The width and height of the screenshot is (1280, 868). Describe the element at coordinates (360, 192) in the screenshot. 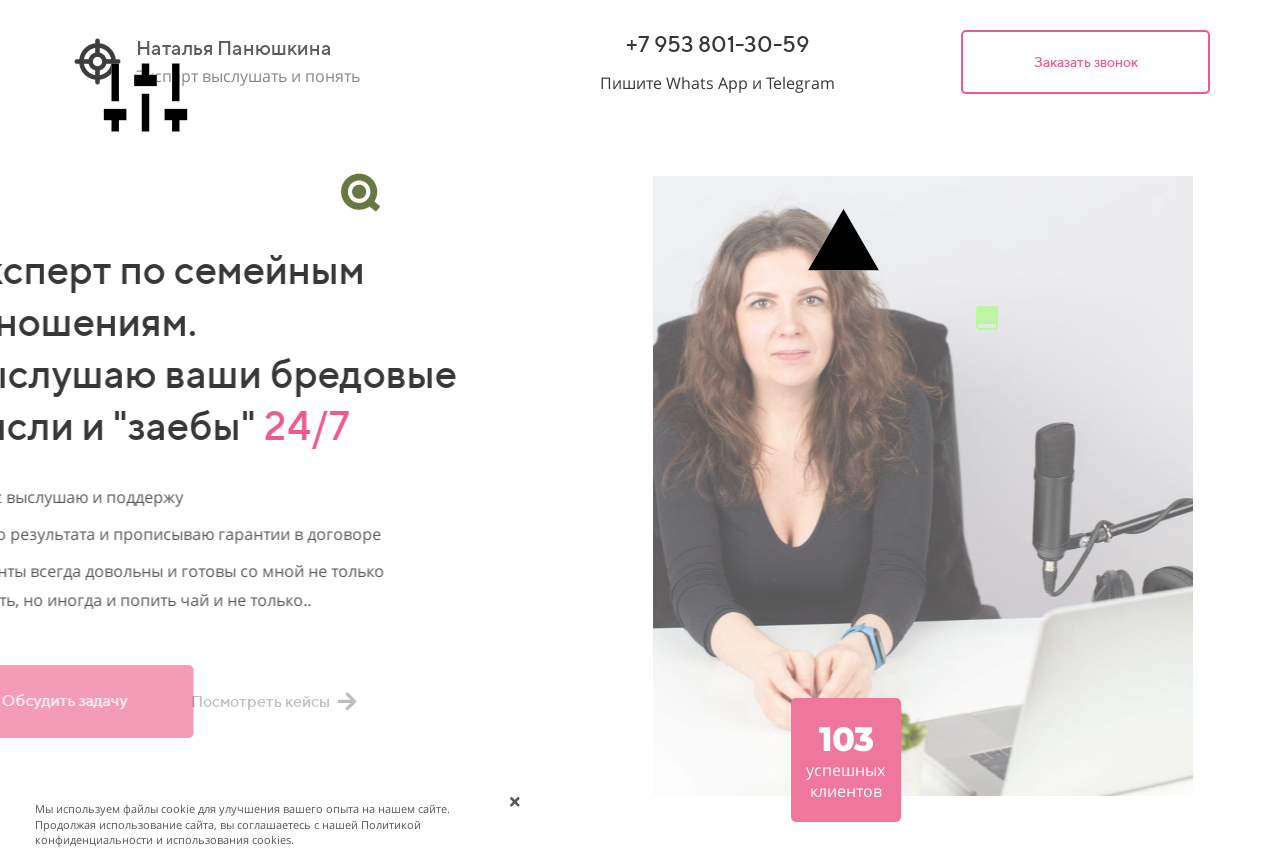

I see `open Qlik analytics application` at that location.